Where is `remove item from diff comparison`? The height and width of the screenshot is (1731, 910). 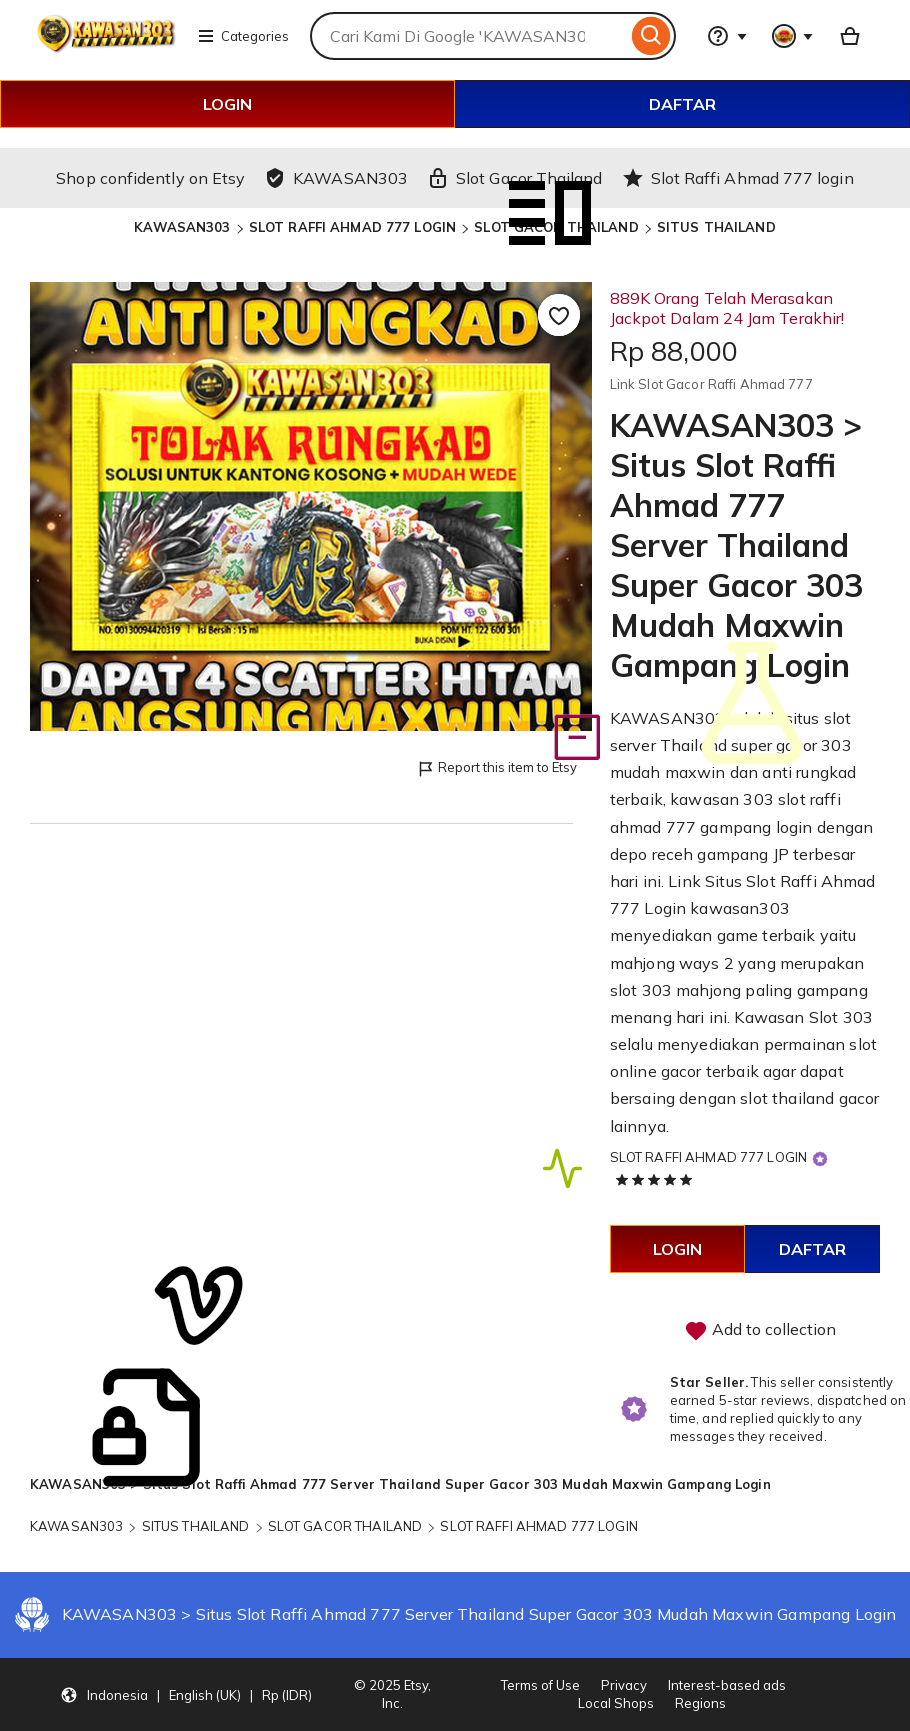 remove item from diff comparison is located at coordinates (579, 739).